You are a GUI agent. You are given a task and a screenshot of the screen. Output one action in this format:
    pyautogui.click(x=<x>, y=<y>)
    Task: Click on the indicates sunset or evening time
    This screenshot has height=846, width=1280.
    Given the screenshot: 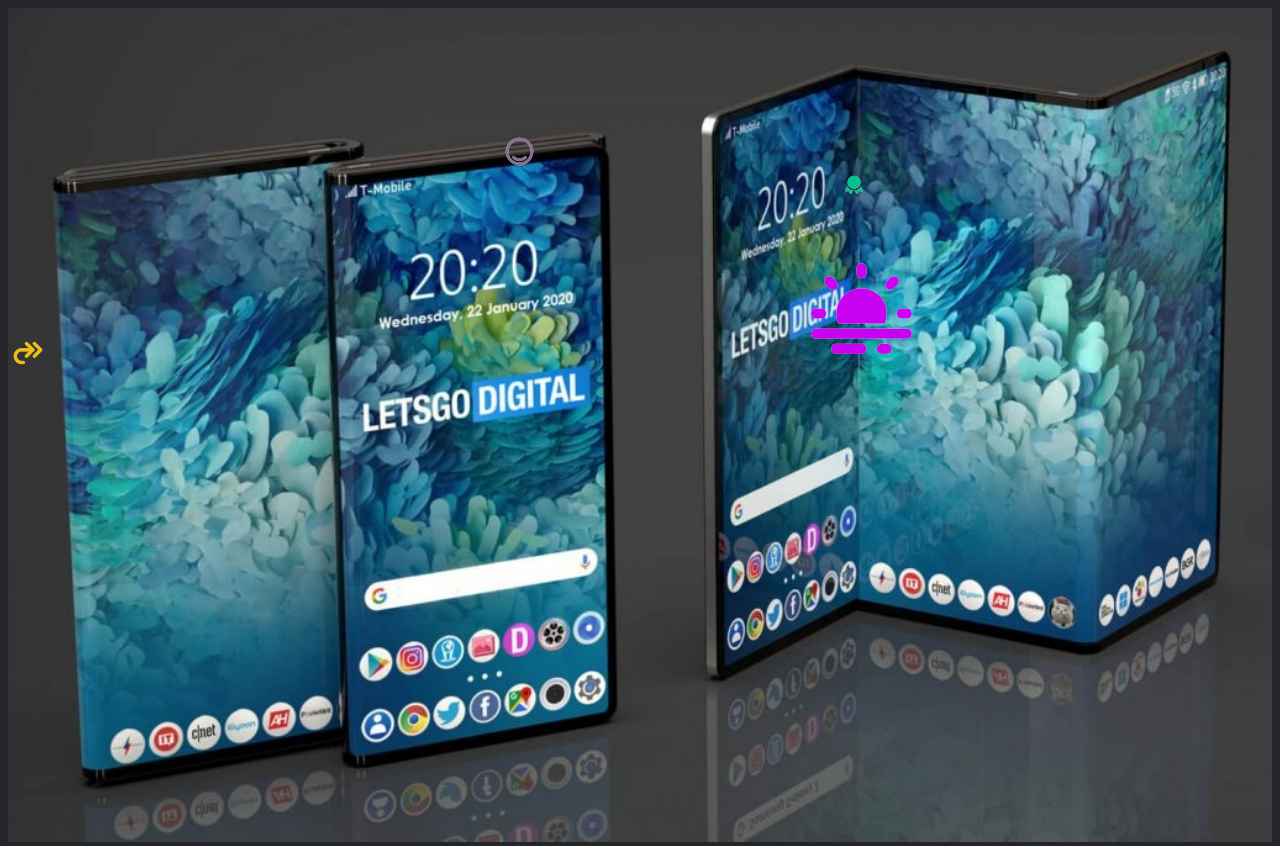 What is the action you would take?
    pyautogui.click(x=861, y=308)
    